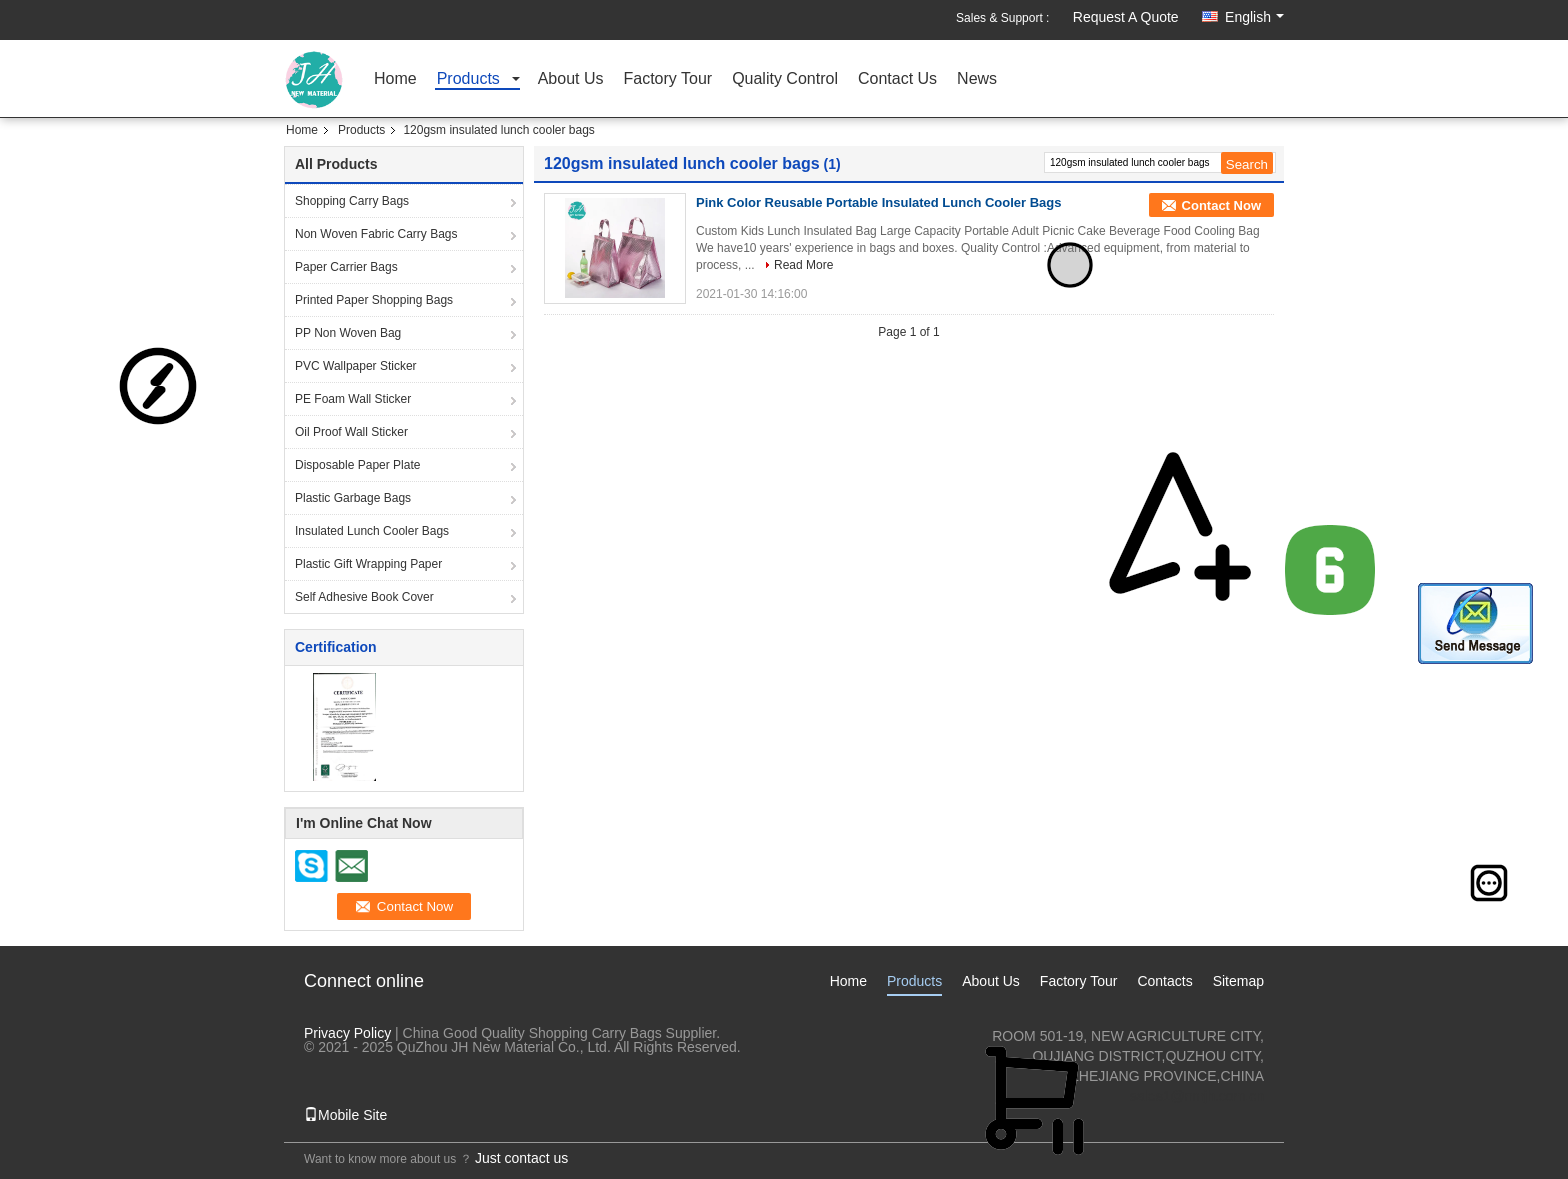 This screenshot has height=1179, width=1568. What do you see at coordinates (1070, 265) in the screenshot?
I see `unselected radio button option` at bounding box center [1070, 265].